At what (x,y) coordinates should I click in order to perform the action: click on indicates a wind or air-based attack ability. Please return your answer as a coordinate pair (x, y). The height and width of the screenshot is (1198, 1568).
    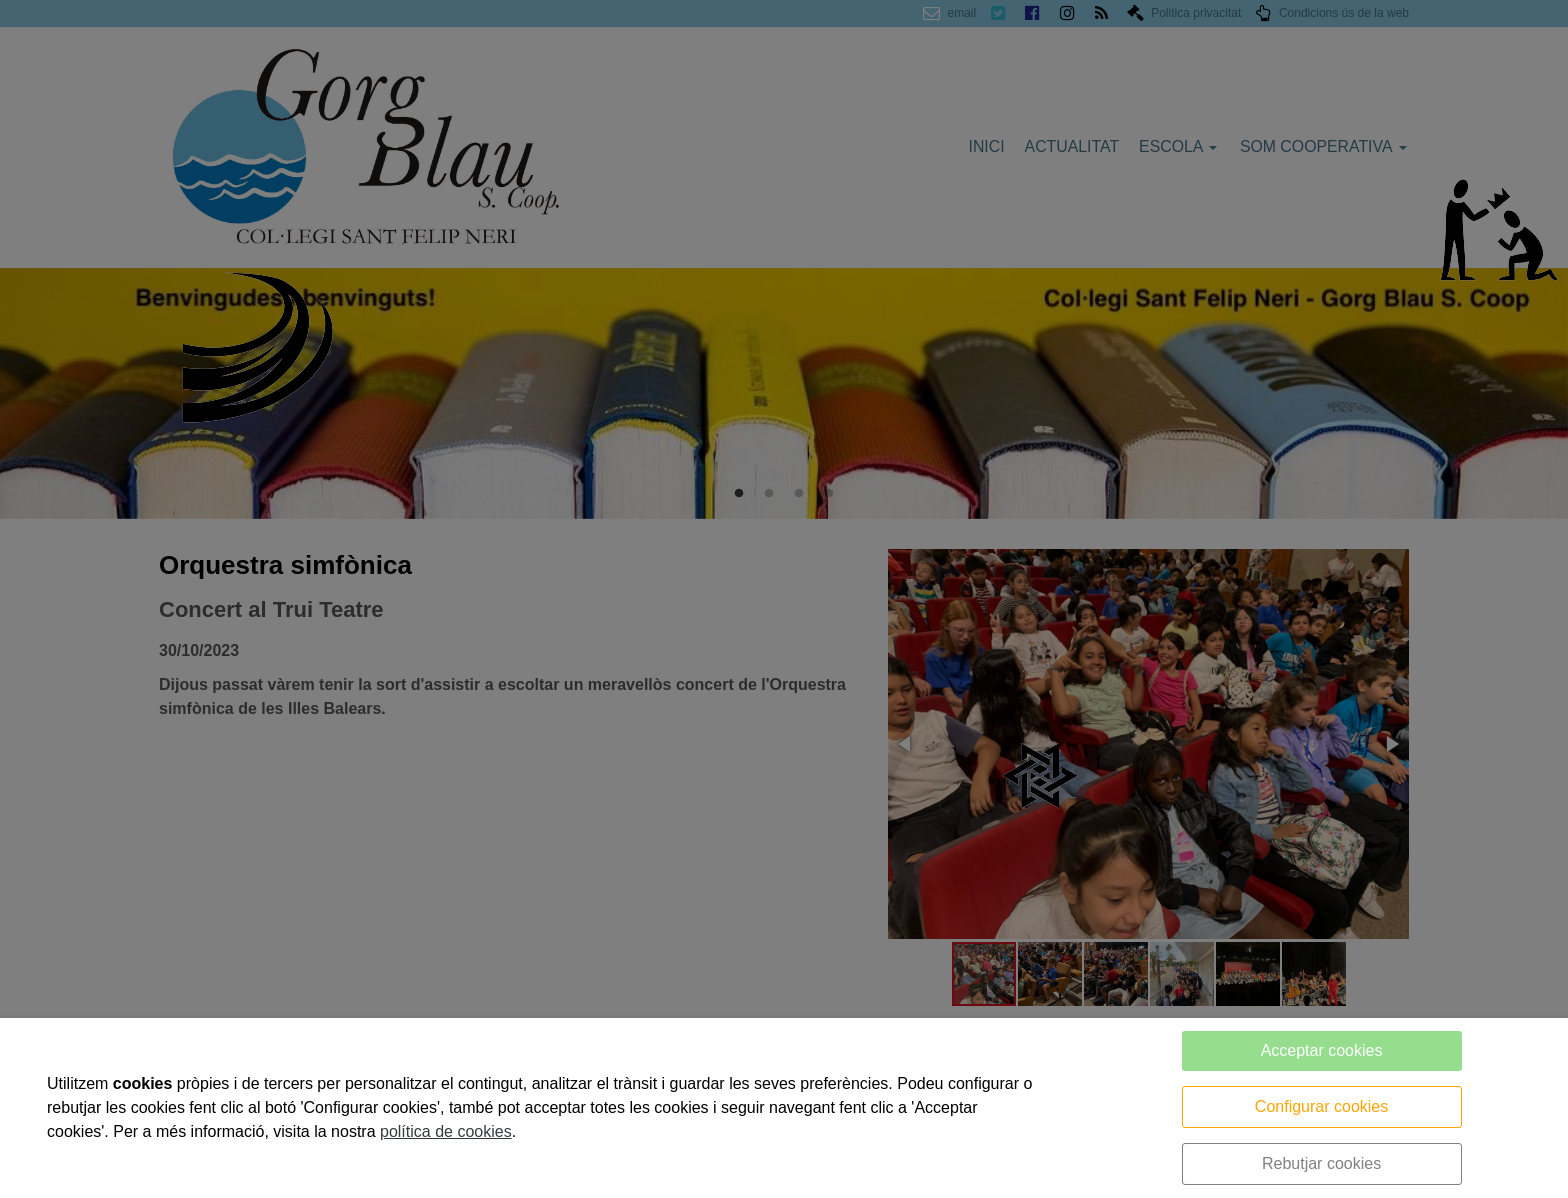
    Looking at the image, I should click on (257, 348).